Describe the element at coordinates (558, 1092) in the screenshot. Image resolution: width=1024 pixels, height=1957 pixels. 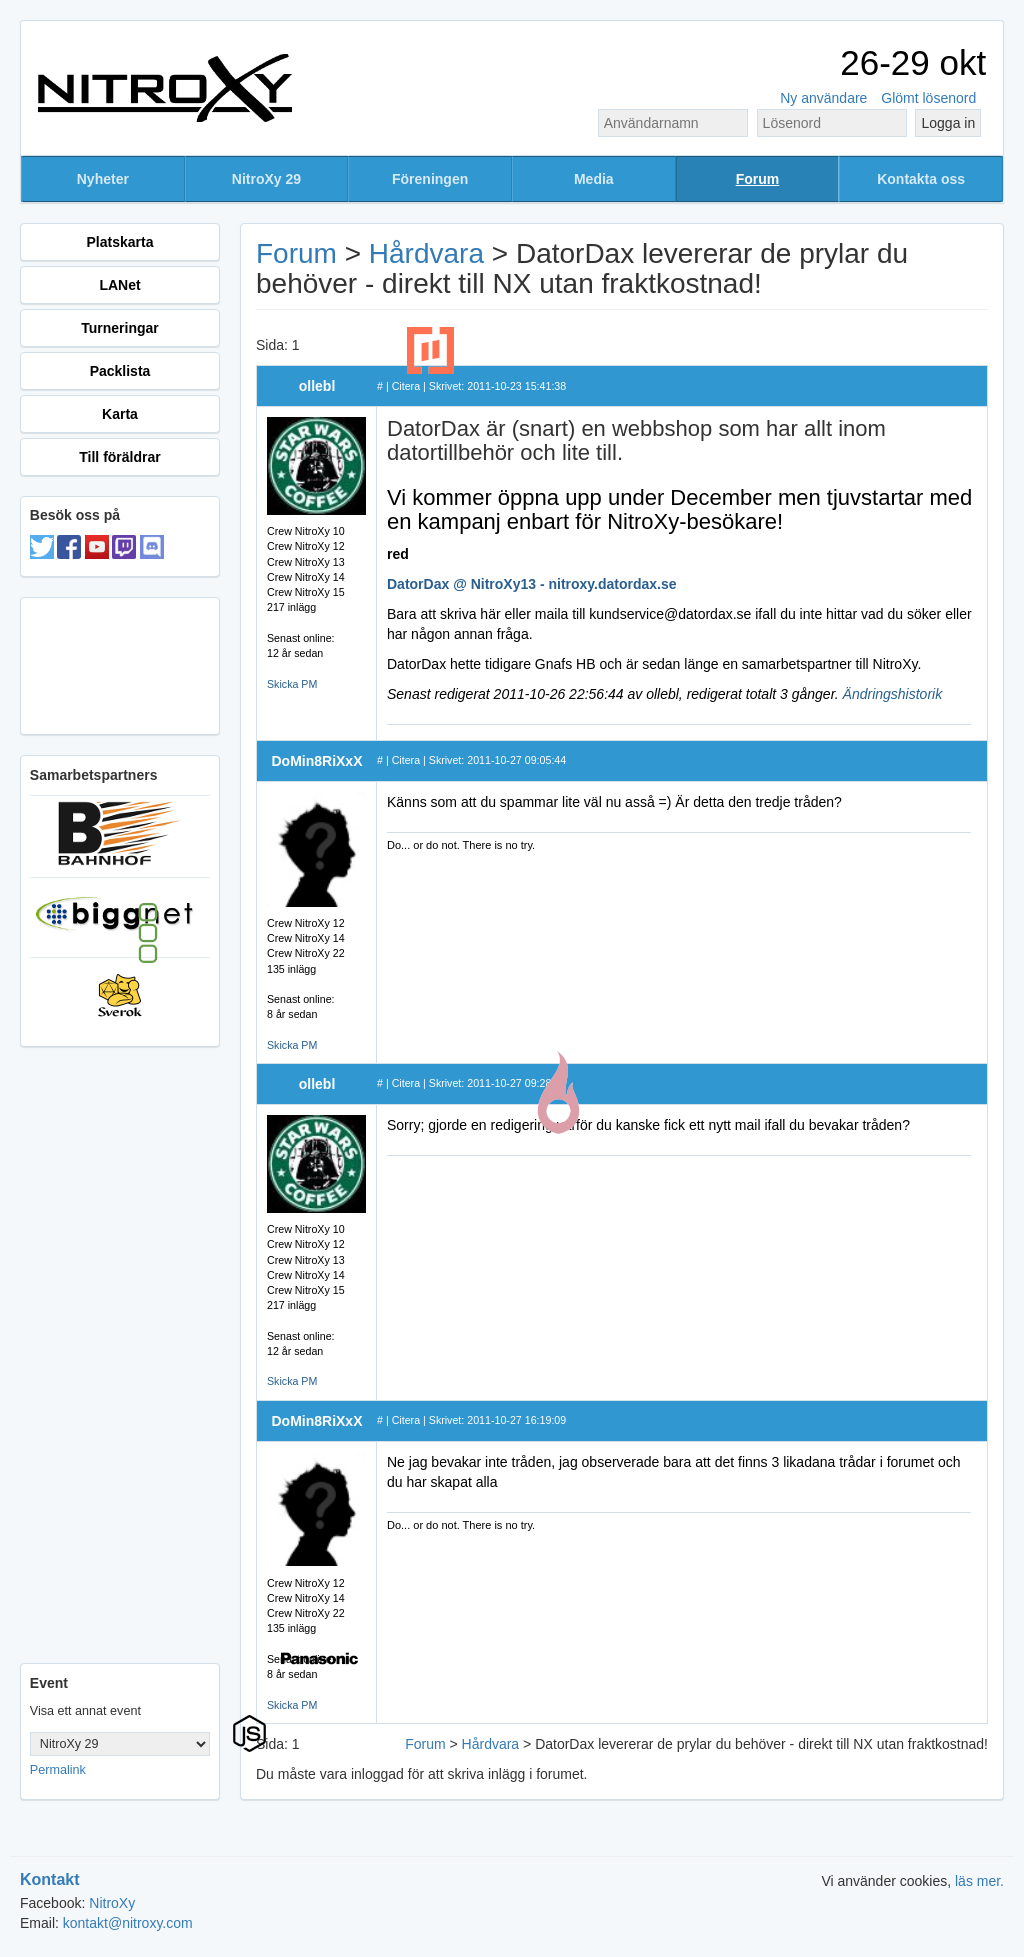
I see `sparkpost email delivery service logo` at that location.